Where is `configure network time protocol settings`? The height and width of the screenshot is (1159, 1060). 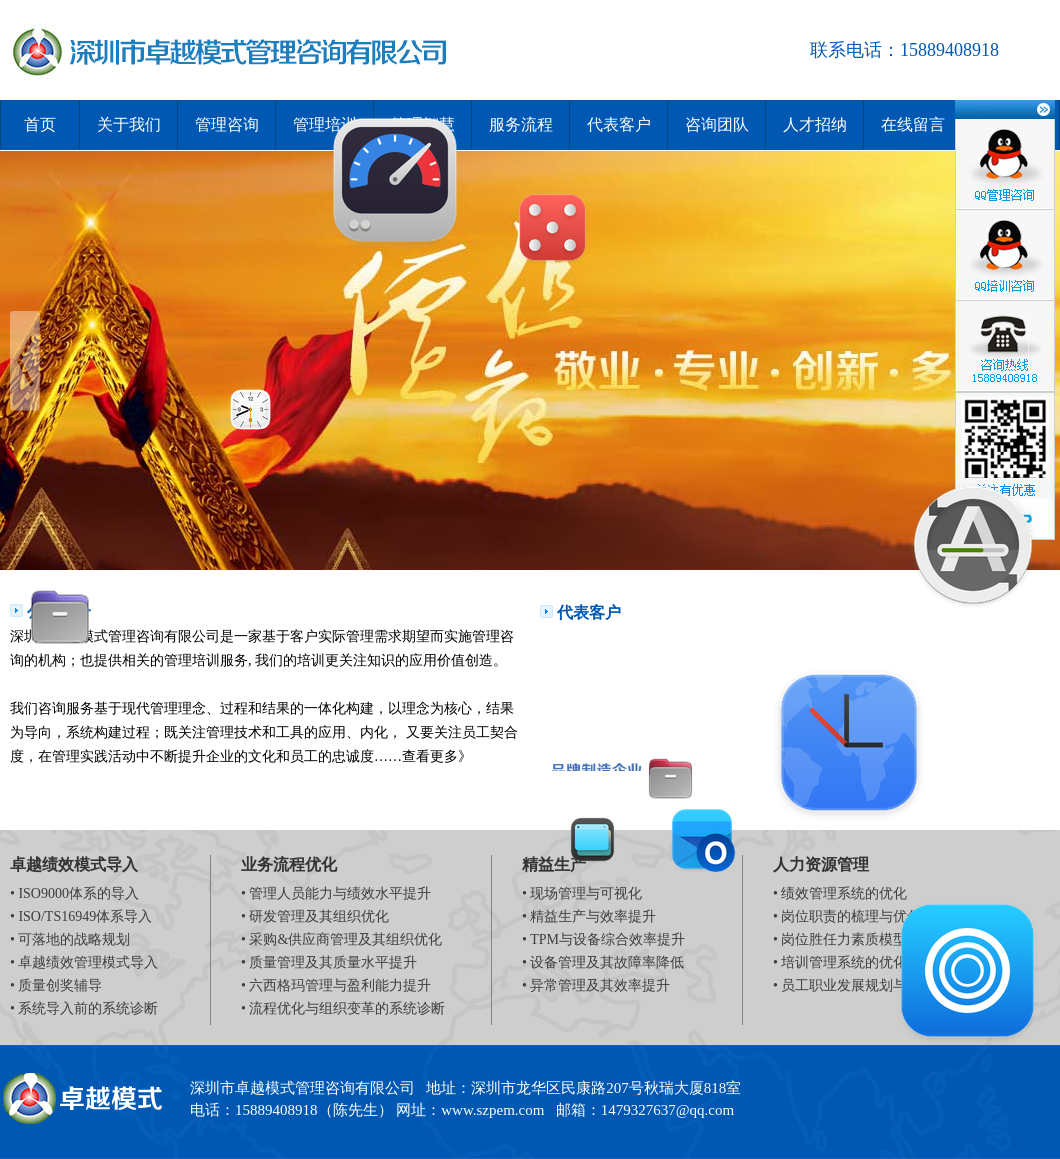
configure network time protocol settings is located at coordinates (849, 745).